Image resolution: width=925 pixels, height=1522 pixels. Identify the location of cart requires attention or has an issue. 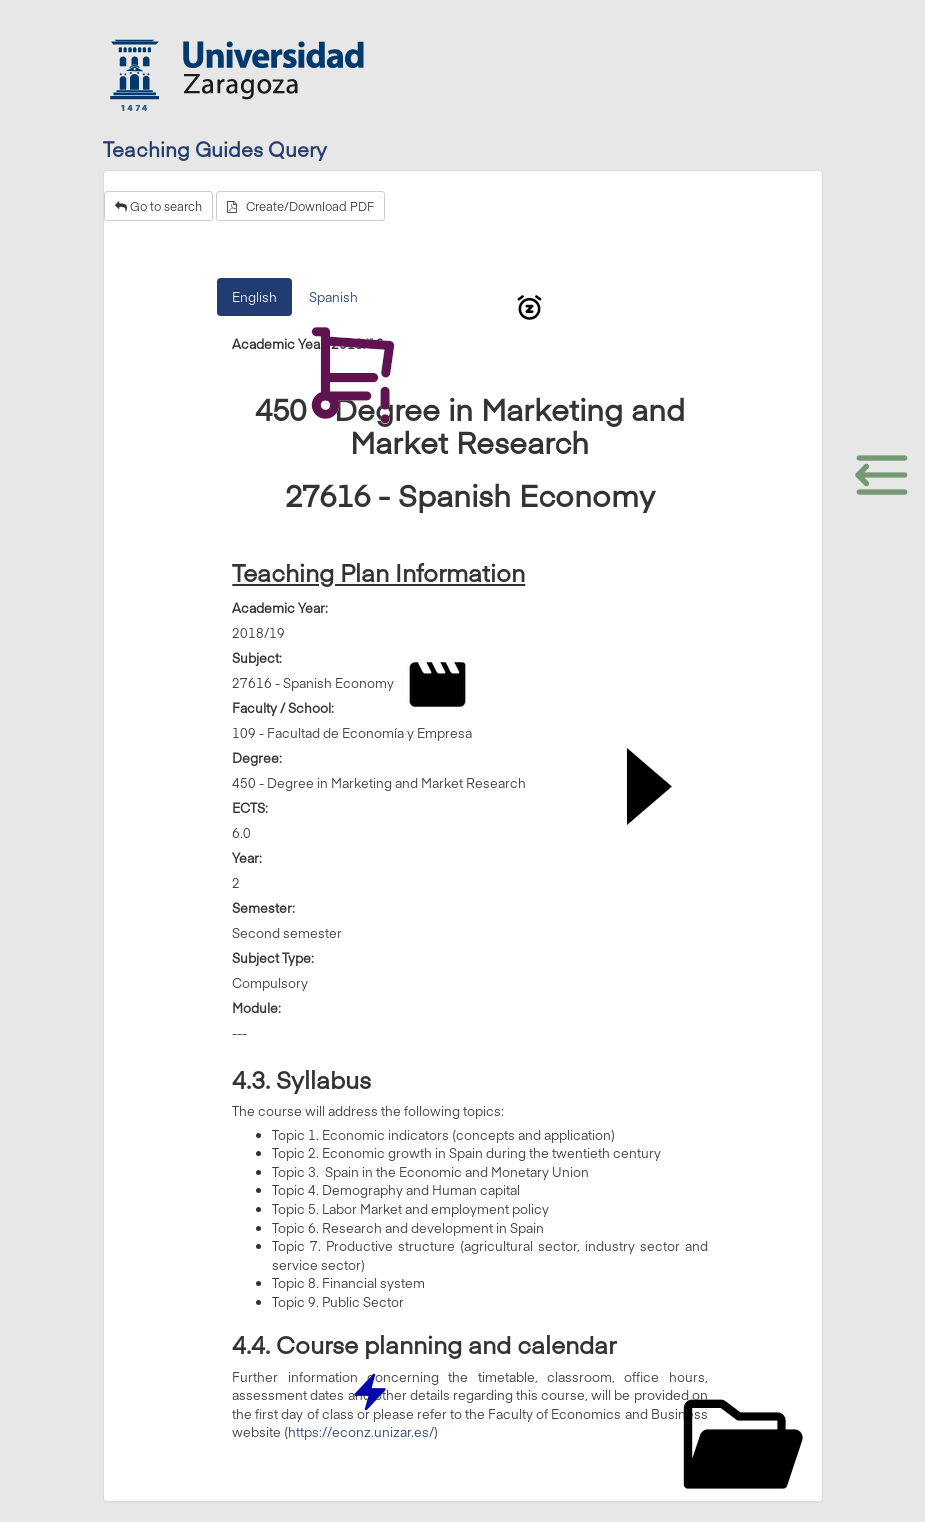
(353, 373).